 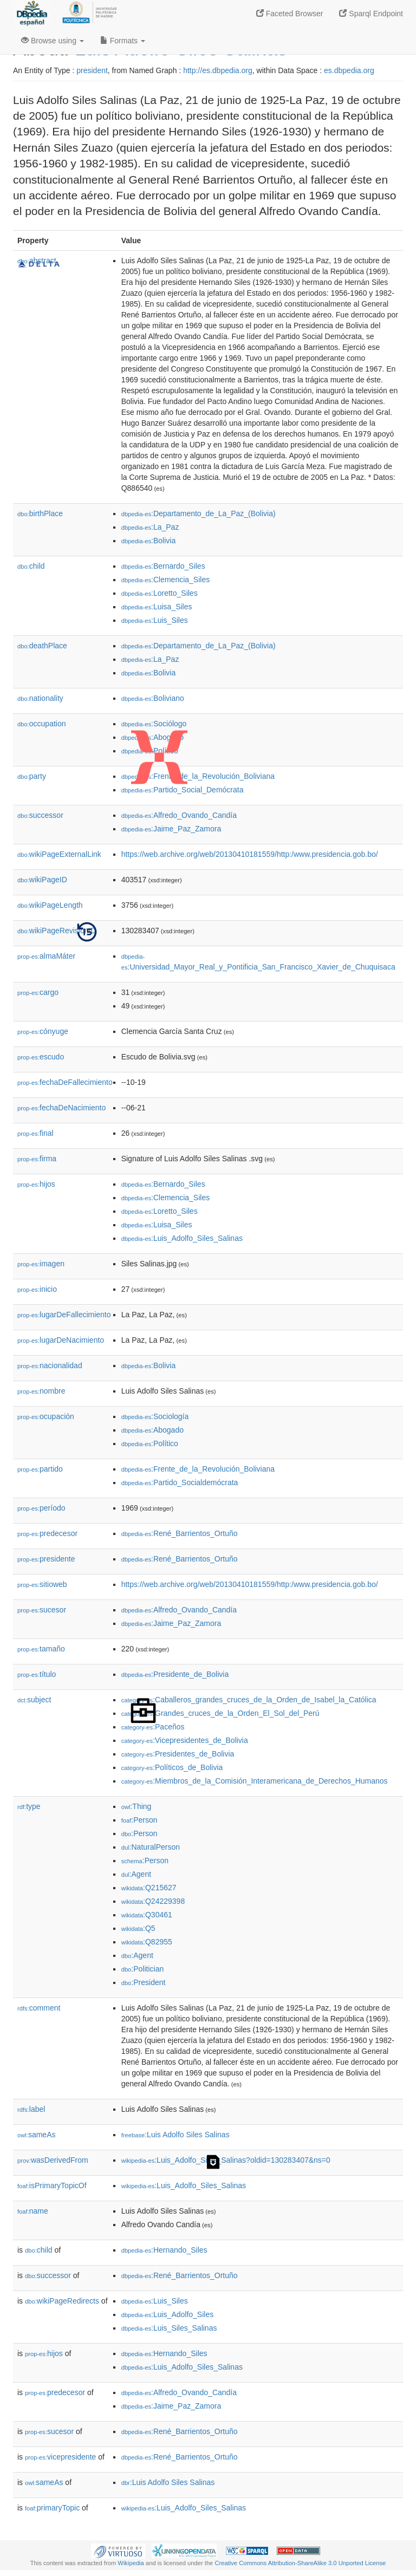 I want to click on open the Delta Air Lines app, so click(x=38, y=264).